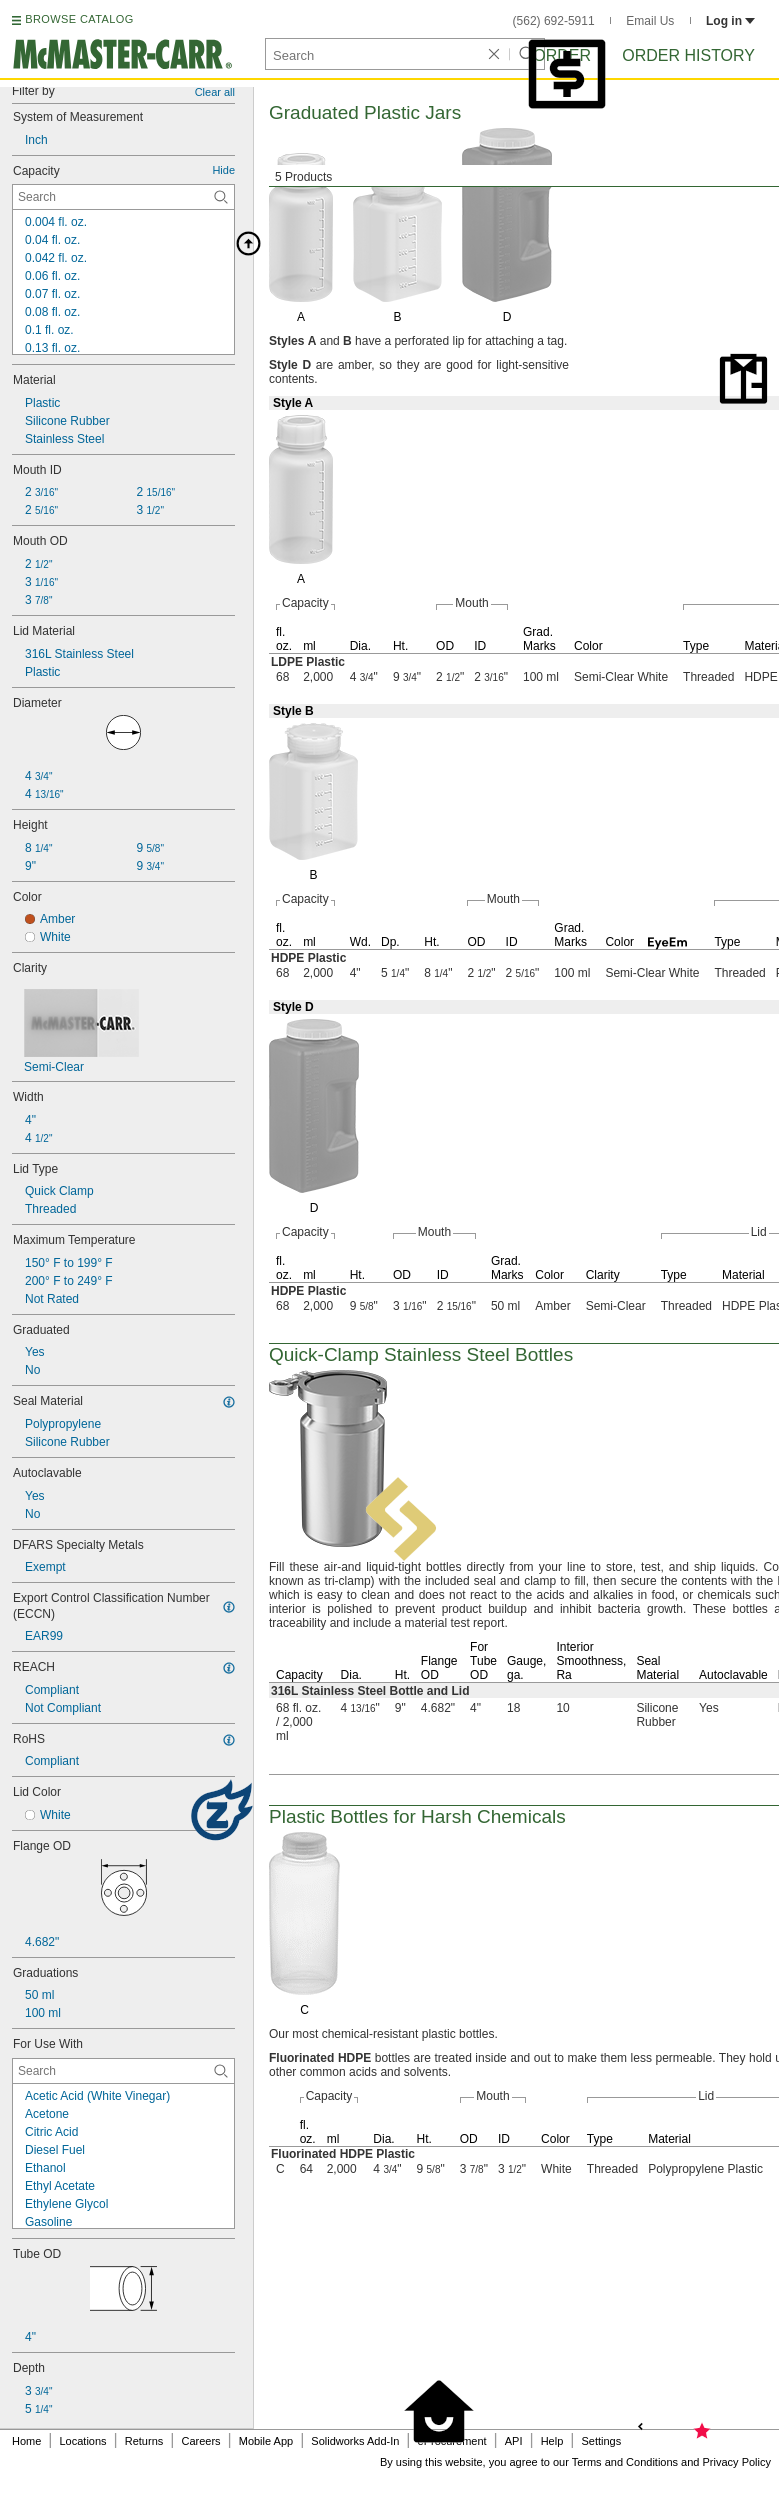 The width and height of the screenshot is (779, 2503). Describe the element at coordinates (640, 2426) in the screenshot. I see `navigate to the previous item or screen` at that location.